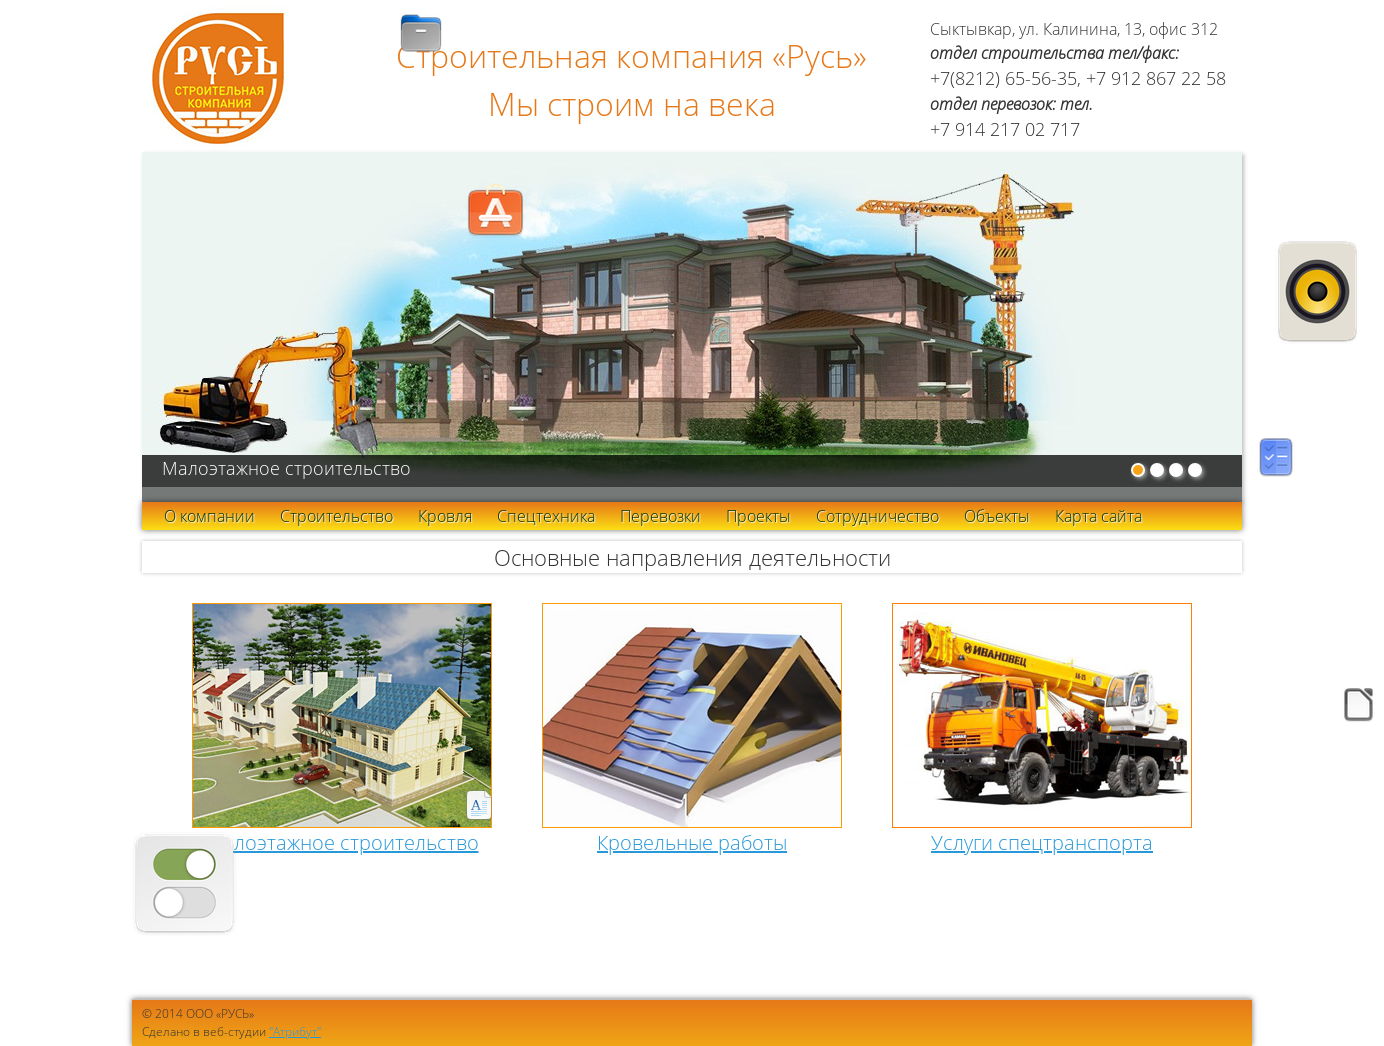 Image resolution: width=1384 pixels, height=1046 pixels. I want to click on access system sound settings, so click(1317, 291).